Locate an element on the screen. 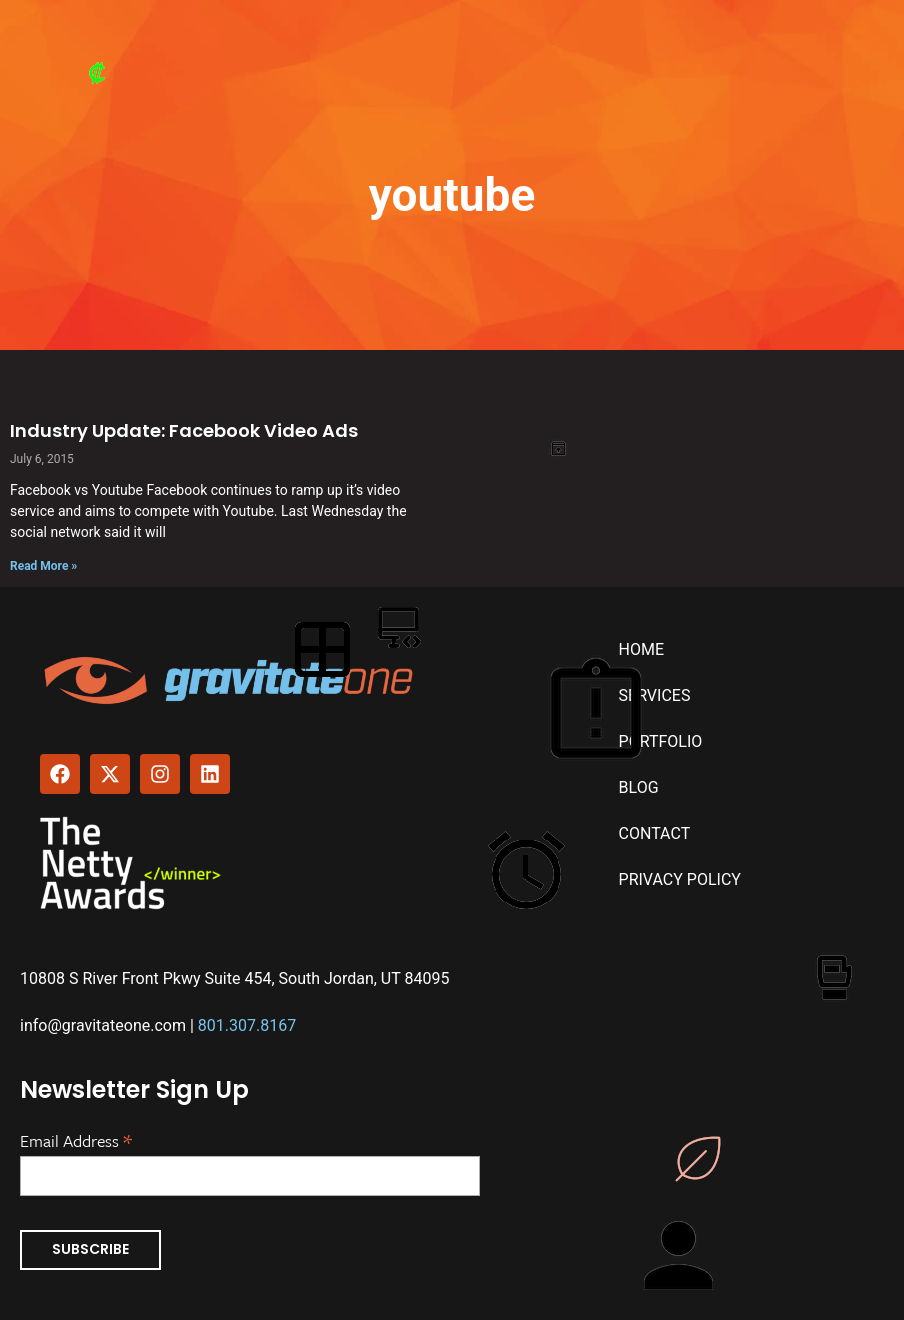 The height and width of the screenshot is (1320, 904). indicates eco-friendly or sustainable option is located at coordinates (698, 1159).